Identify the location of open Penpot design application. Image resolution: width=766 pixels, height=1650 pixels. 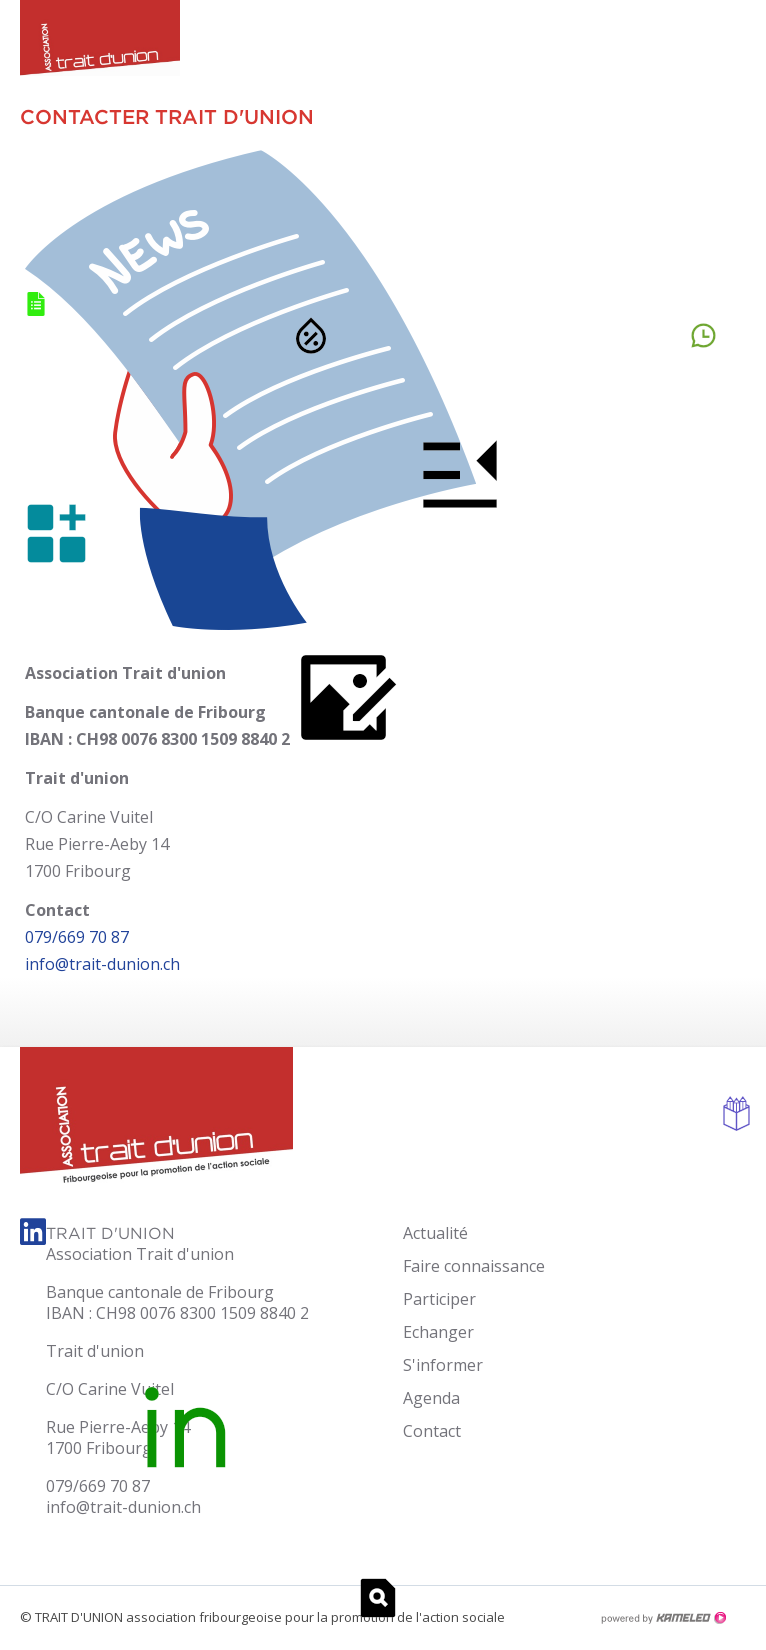
(736, 1113).